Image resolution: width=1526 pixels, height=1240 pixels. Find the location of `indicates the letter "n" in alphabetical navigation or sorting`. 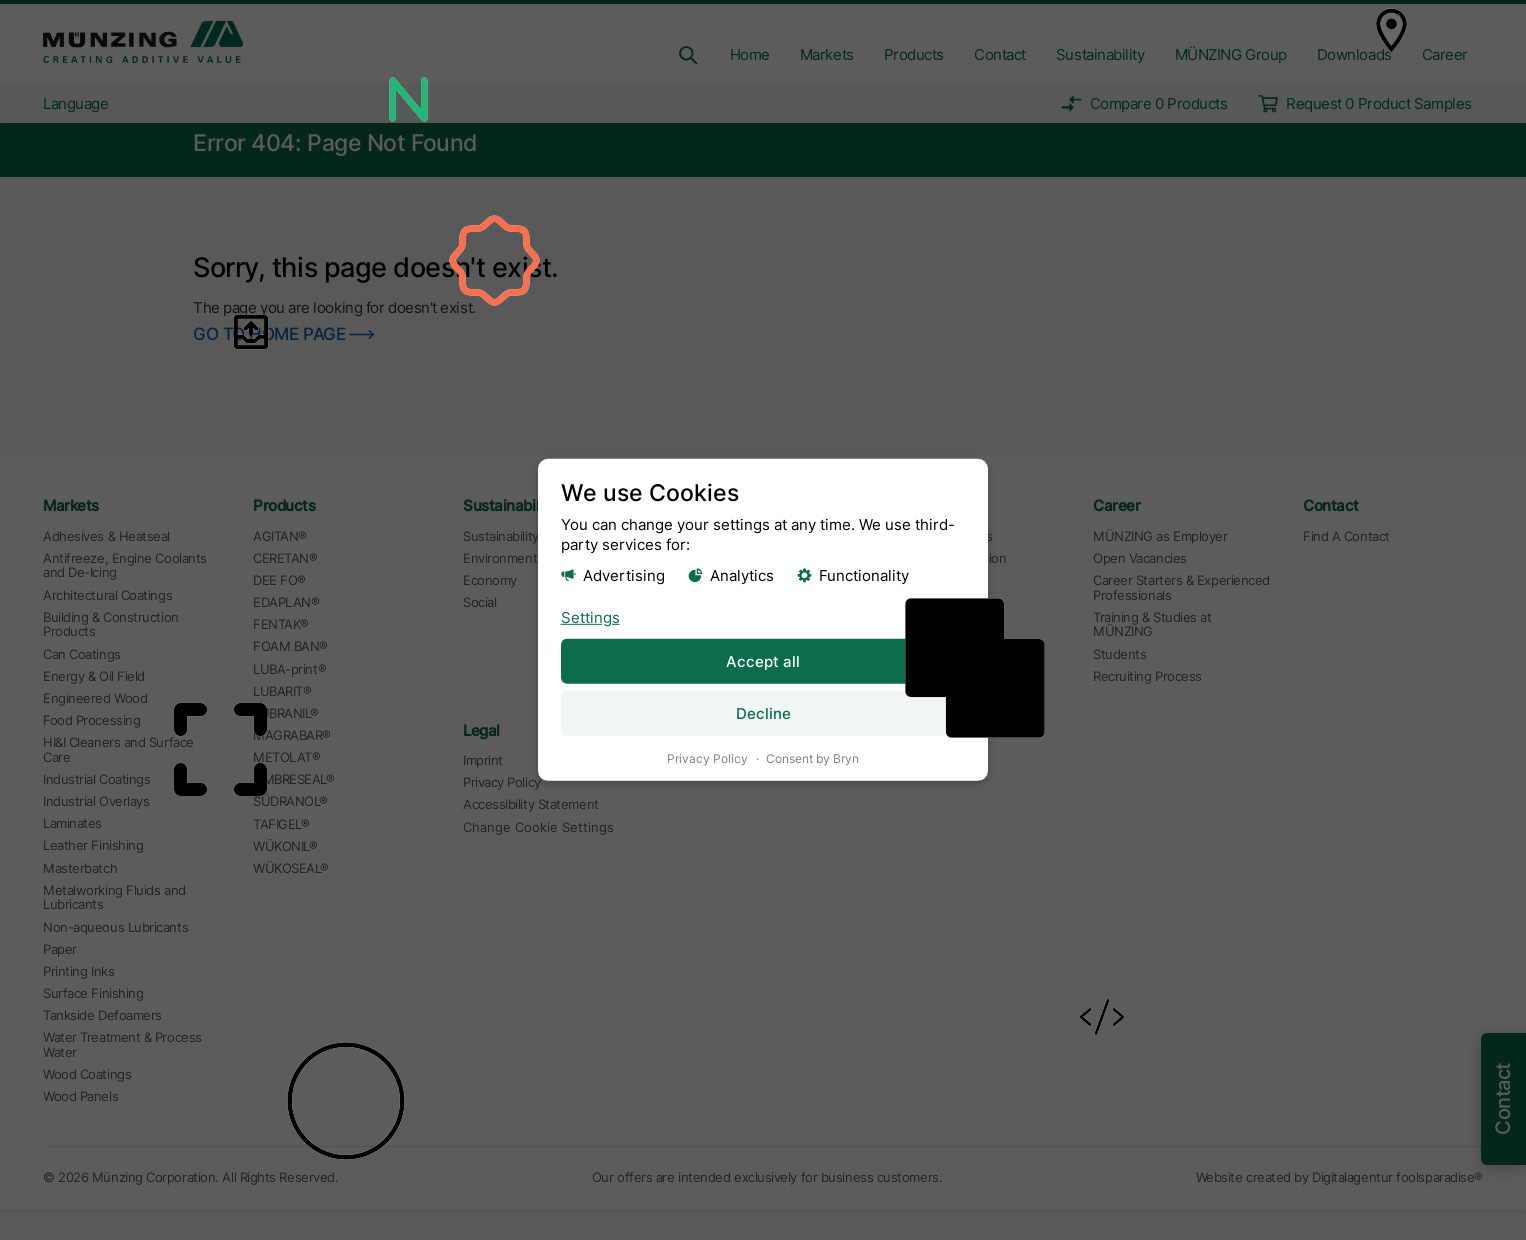

indicates the letter "n" in alphabetical navigation or sorting is located at coordinates (408, 99).